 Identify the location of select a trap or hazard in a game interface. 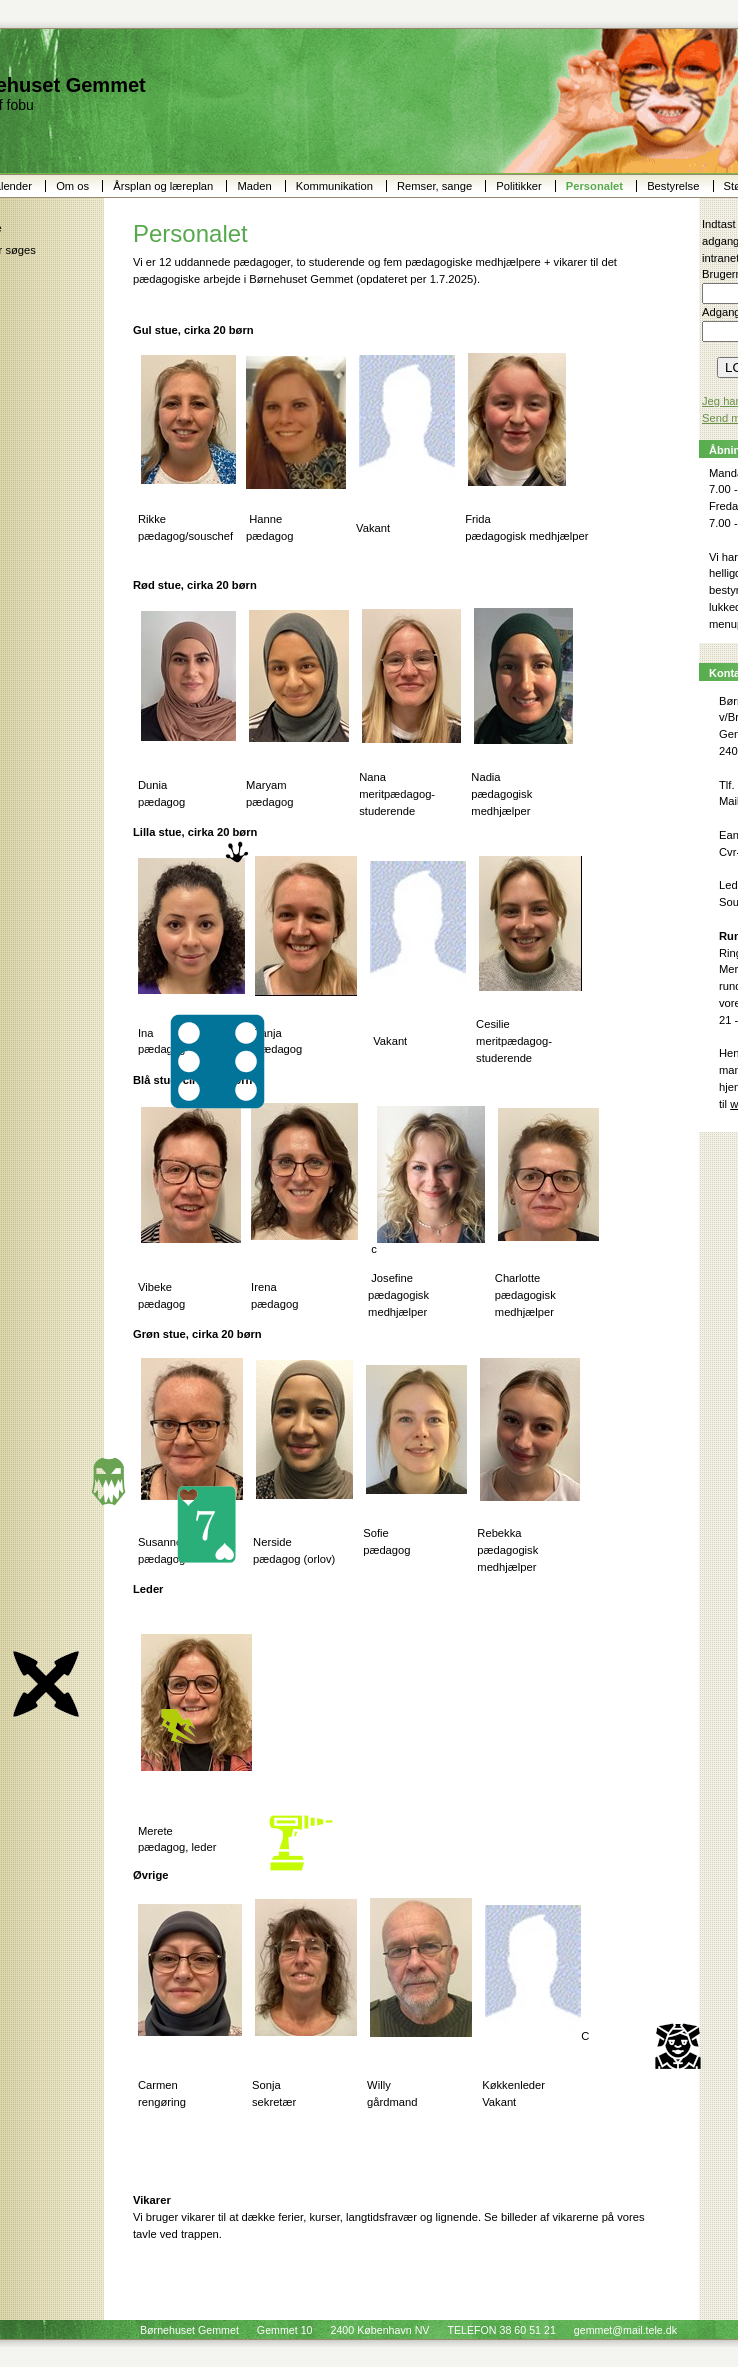
(108, 1481).